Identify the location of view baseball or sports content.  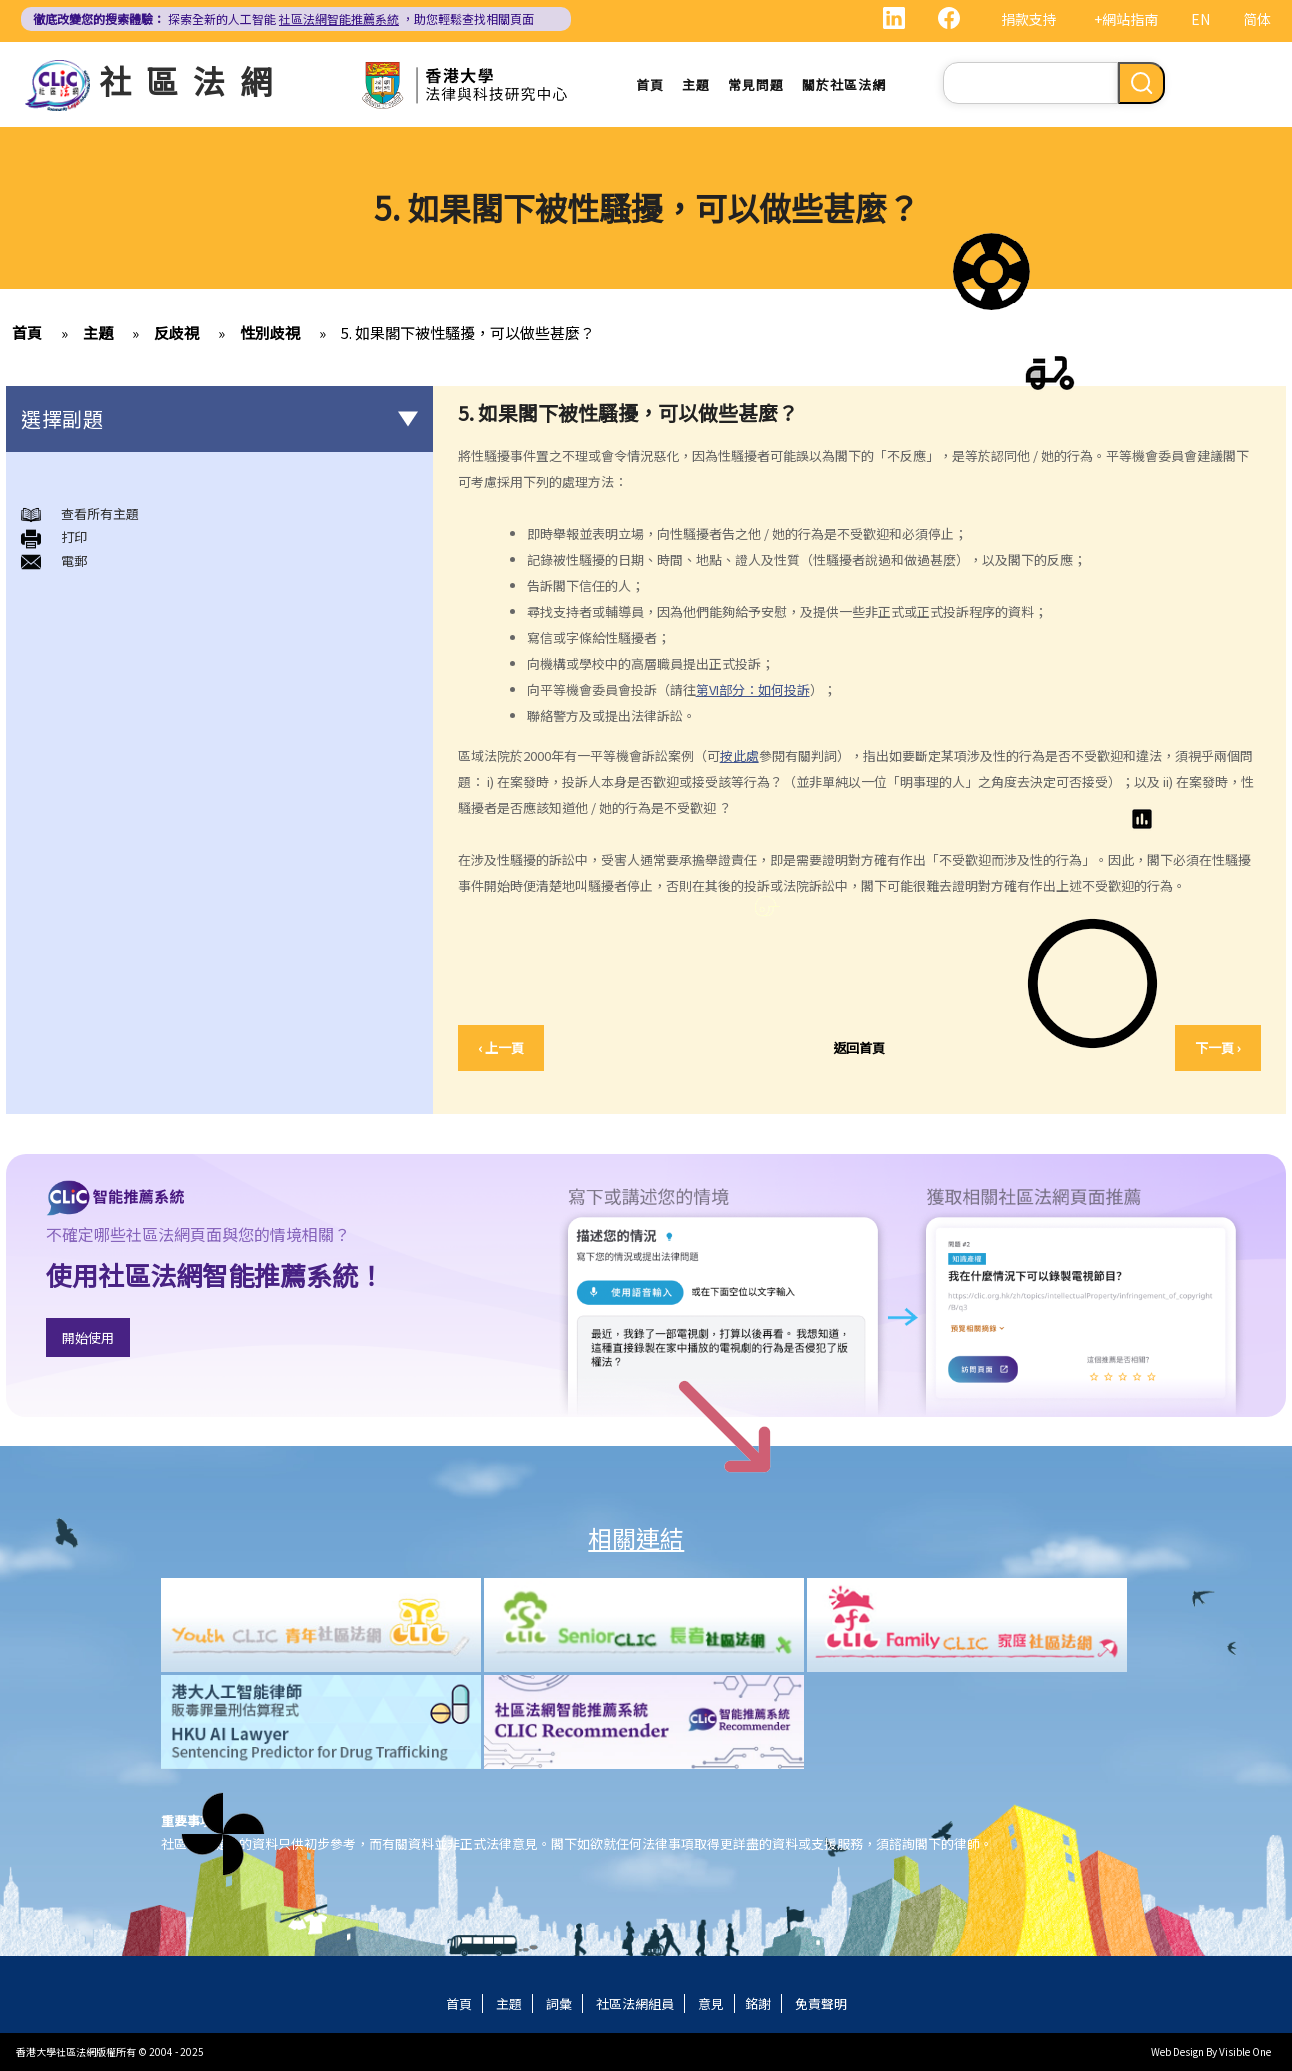
(766, 906).